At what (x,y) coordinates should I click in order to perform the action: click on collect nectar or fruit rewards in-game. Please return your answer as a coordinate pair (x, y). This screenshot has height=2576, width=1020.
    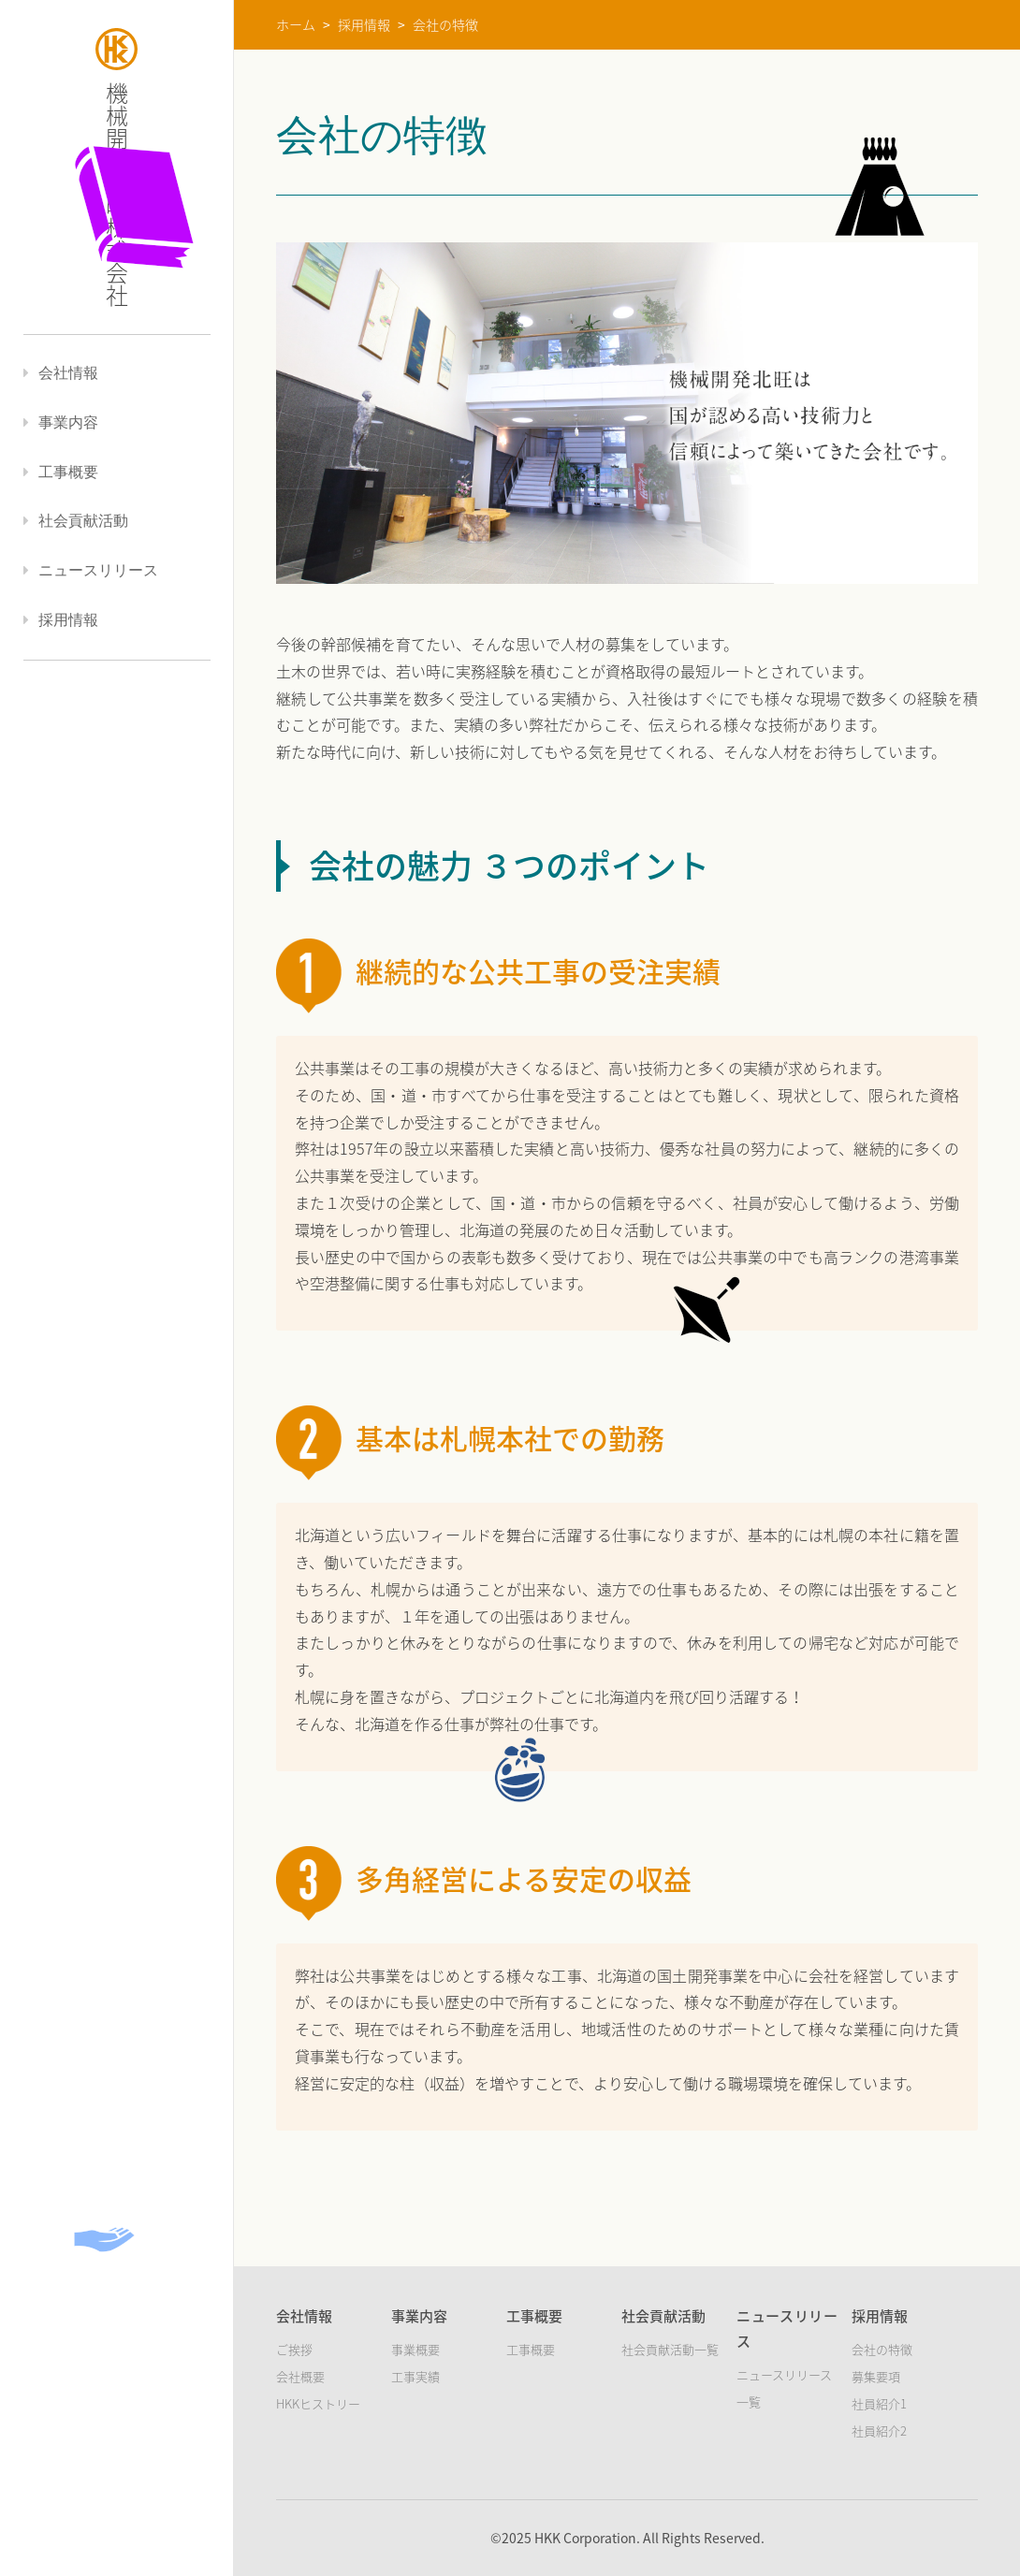
    Looking at the image, I should click on (519, 1769).